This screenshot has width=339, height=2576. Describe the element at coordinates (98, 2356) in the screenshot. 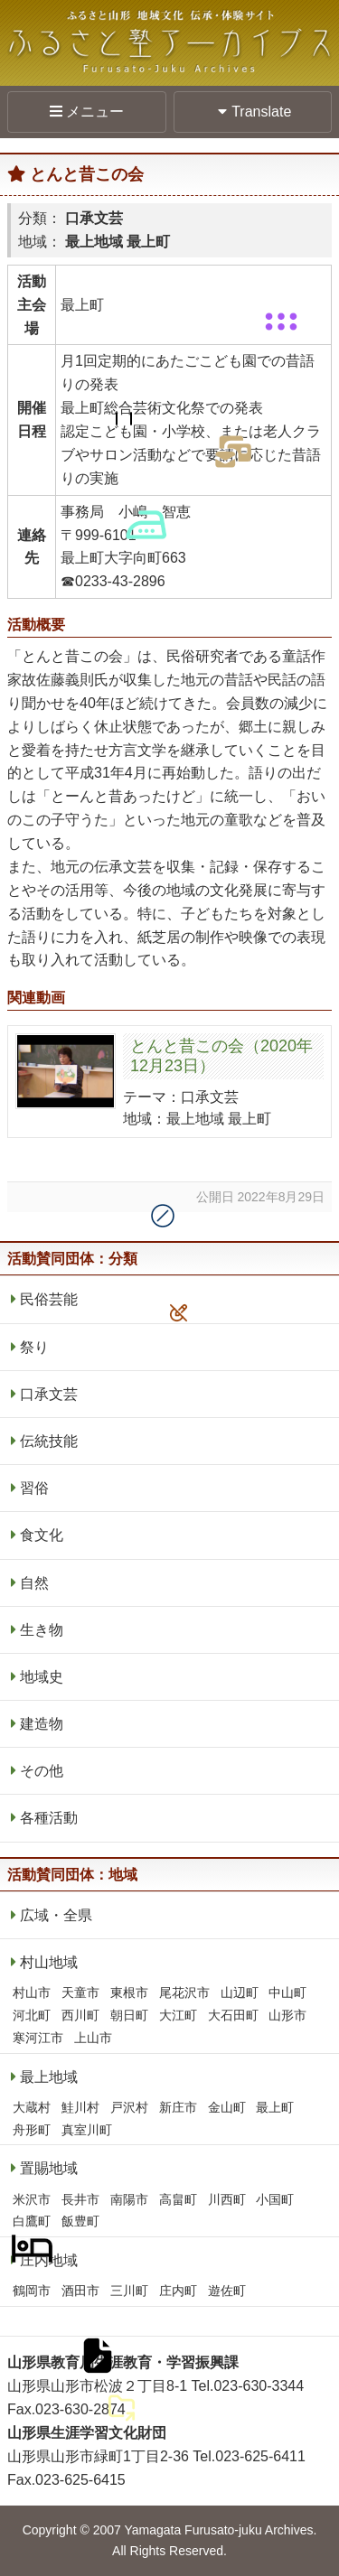

I see `edit this document` at that location.